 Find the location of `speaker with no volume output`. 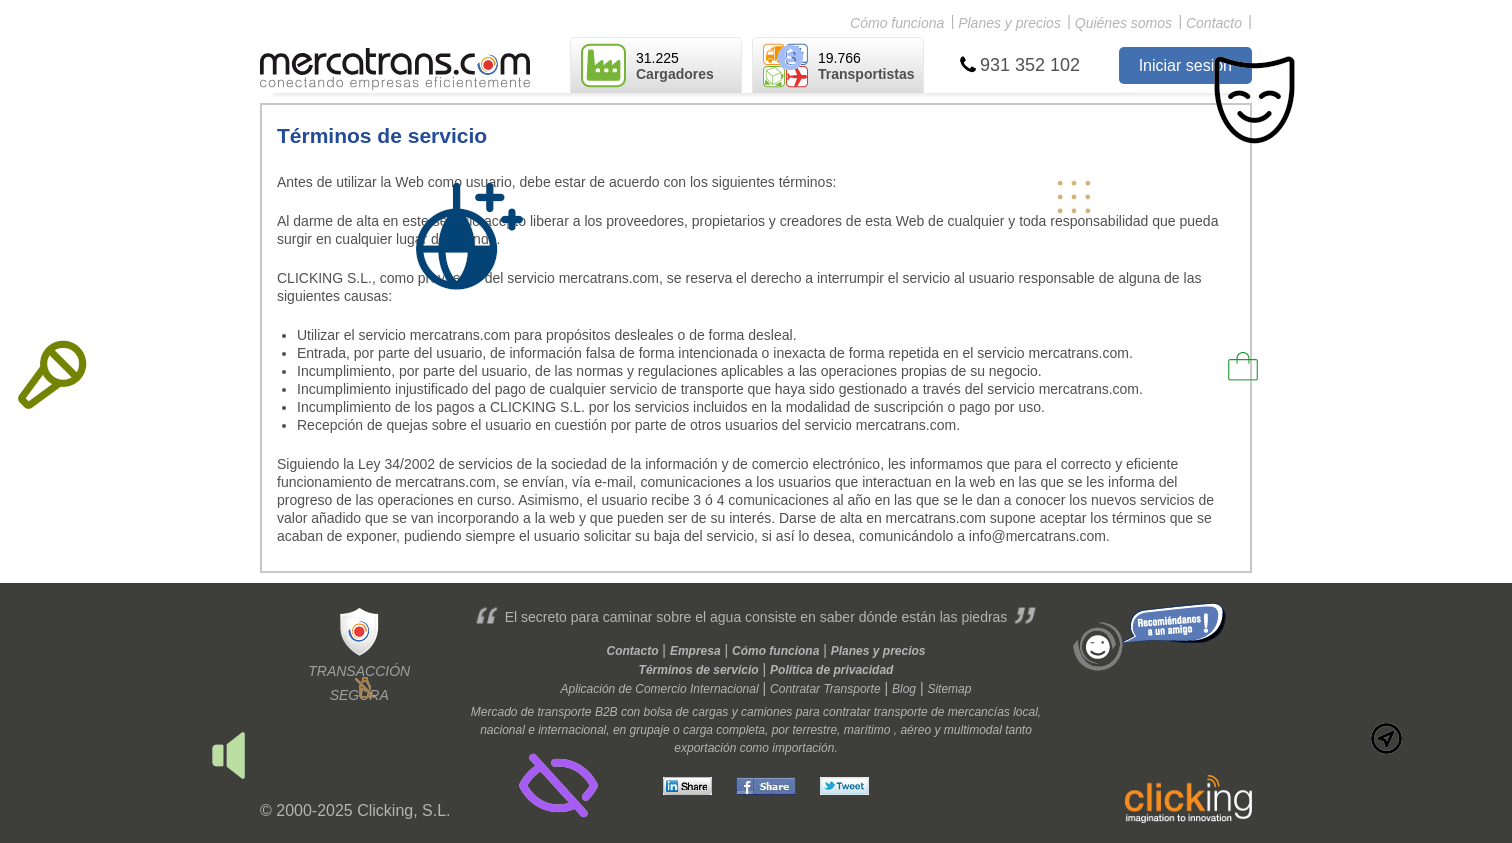

speaker with no volume output is located at coordinates (237, 755).